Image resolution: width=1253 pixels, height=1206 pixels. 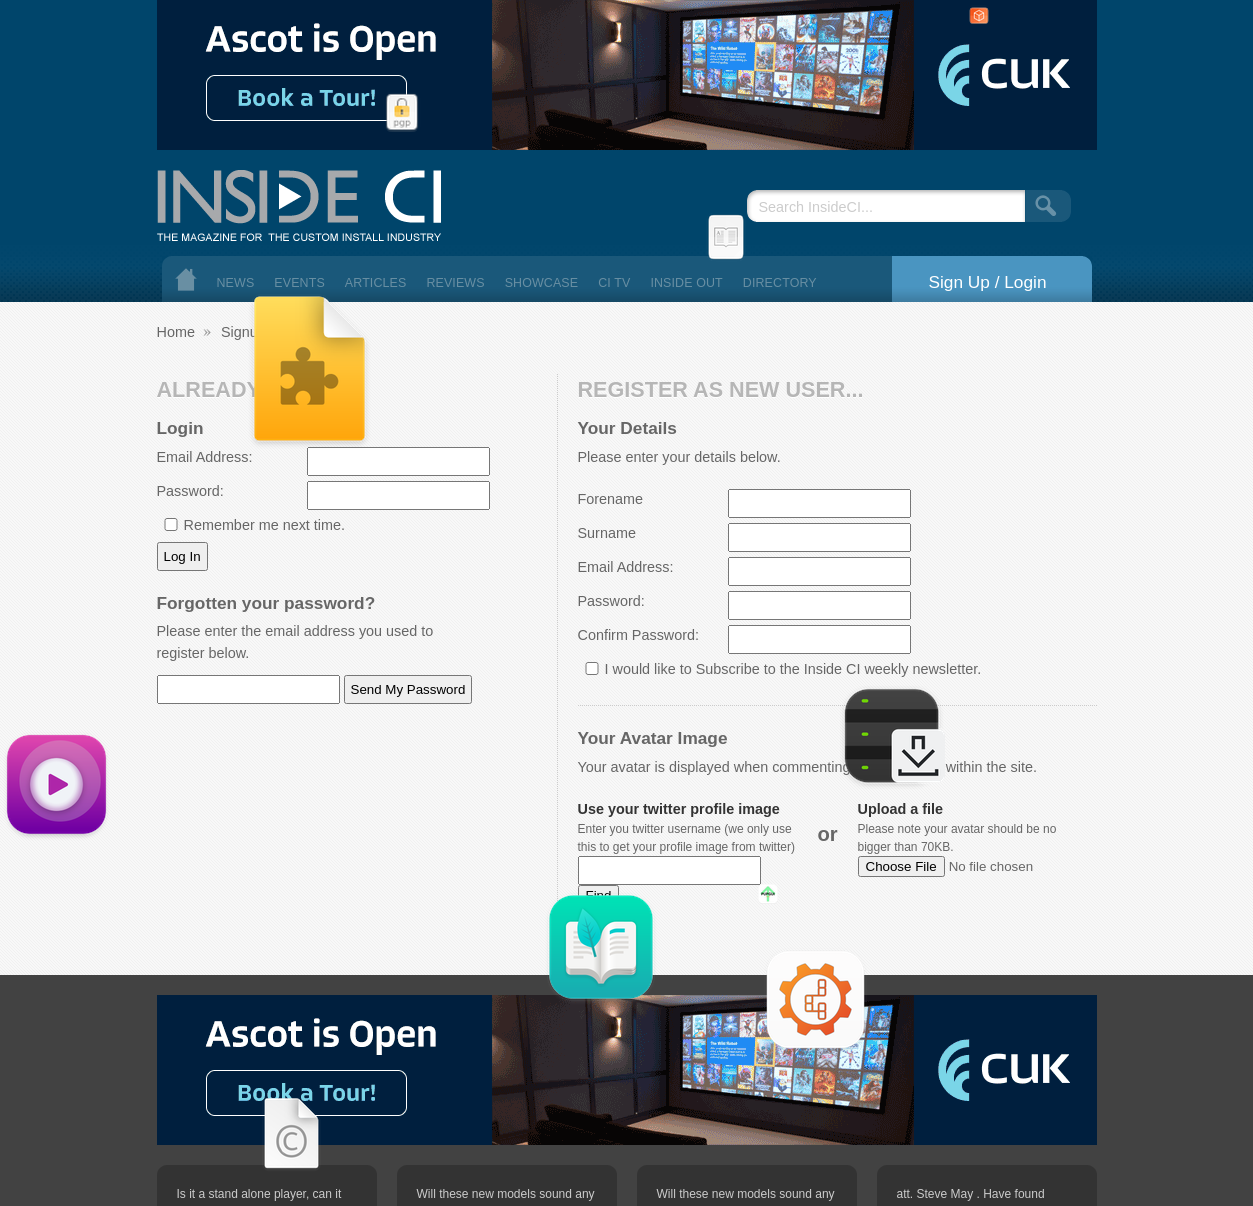 I want to click on a pgp-encrypted file, so click(x=402, y=112).